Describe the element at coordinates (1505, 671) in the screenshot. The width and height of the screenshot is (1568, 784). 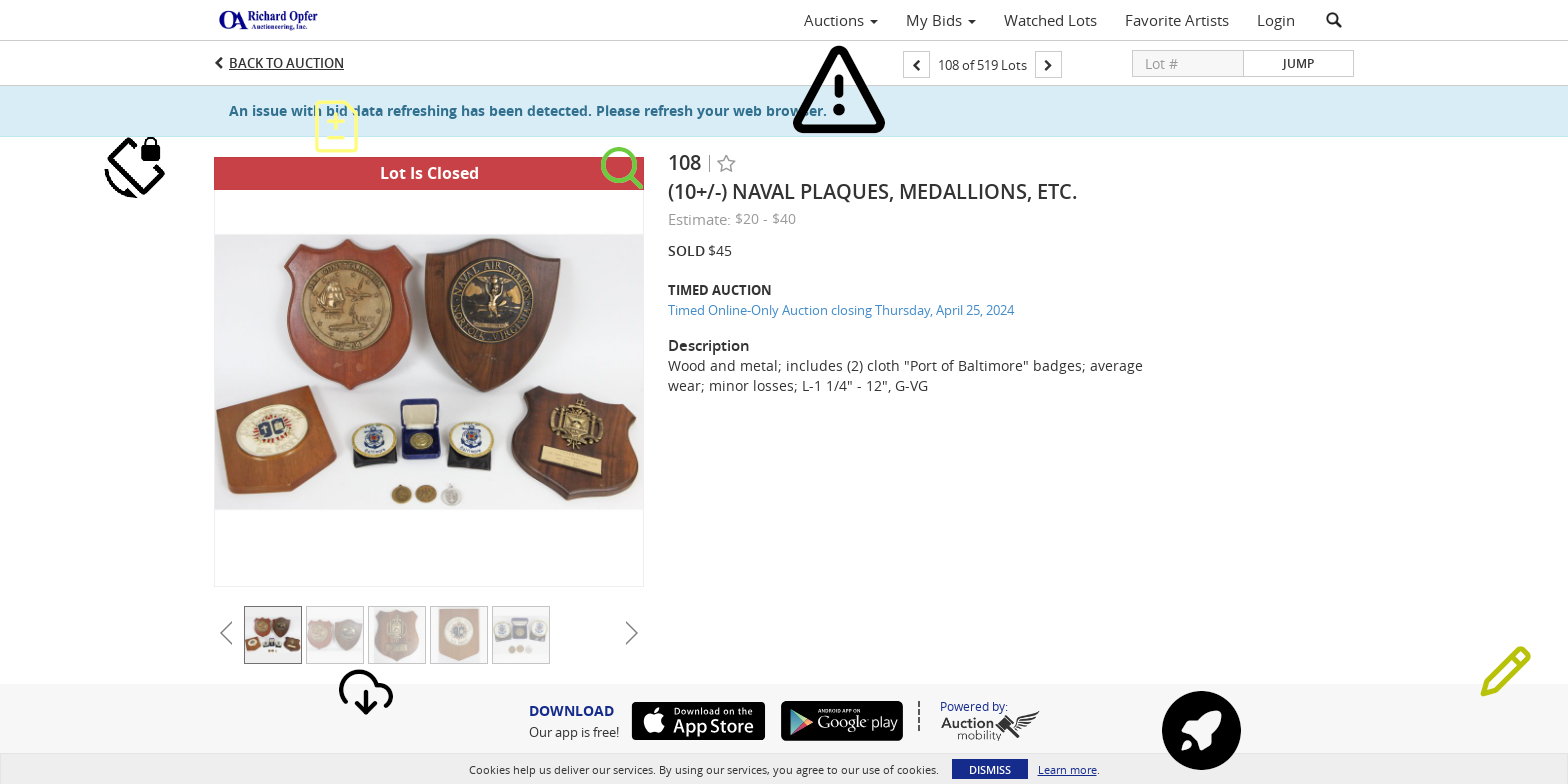
I see `edit content or settings` at that location.